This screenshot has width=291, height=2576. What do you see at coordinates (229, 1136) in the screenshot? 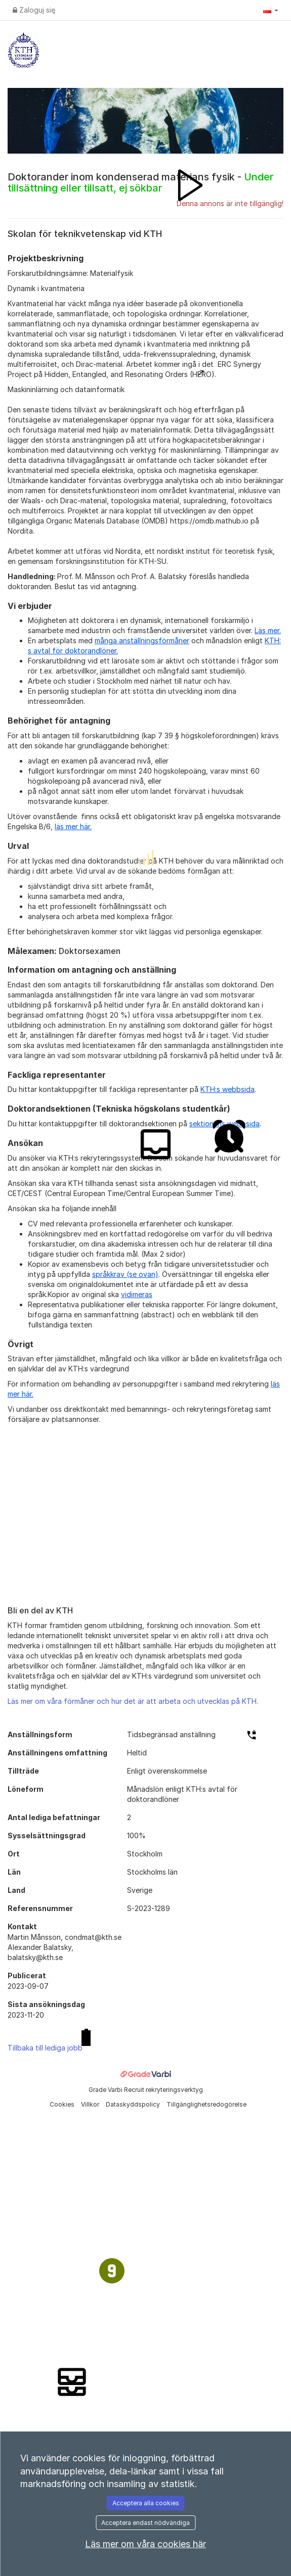
I see `set an alarm or timer` at bounding box center [229, 1136].